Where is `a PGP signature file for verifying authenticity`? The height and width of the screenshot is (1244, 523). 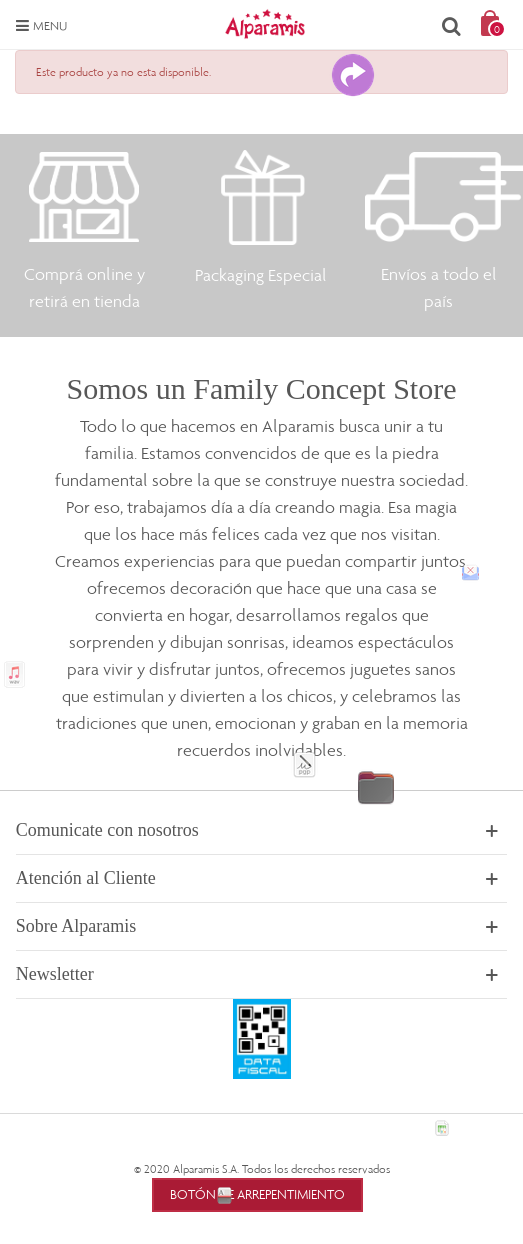 a PGP signature file for verifying authenticity is located at coordinates (304, 764).